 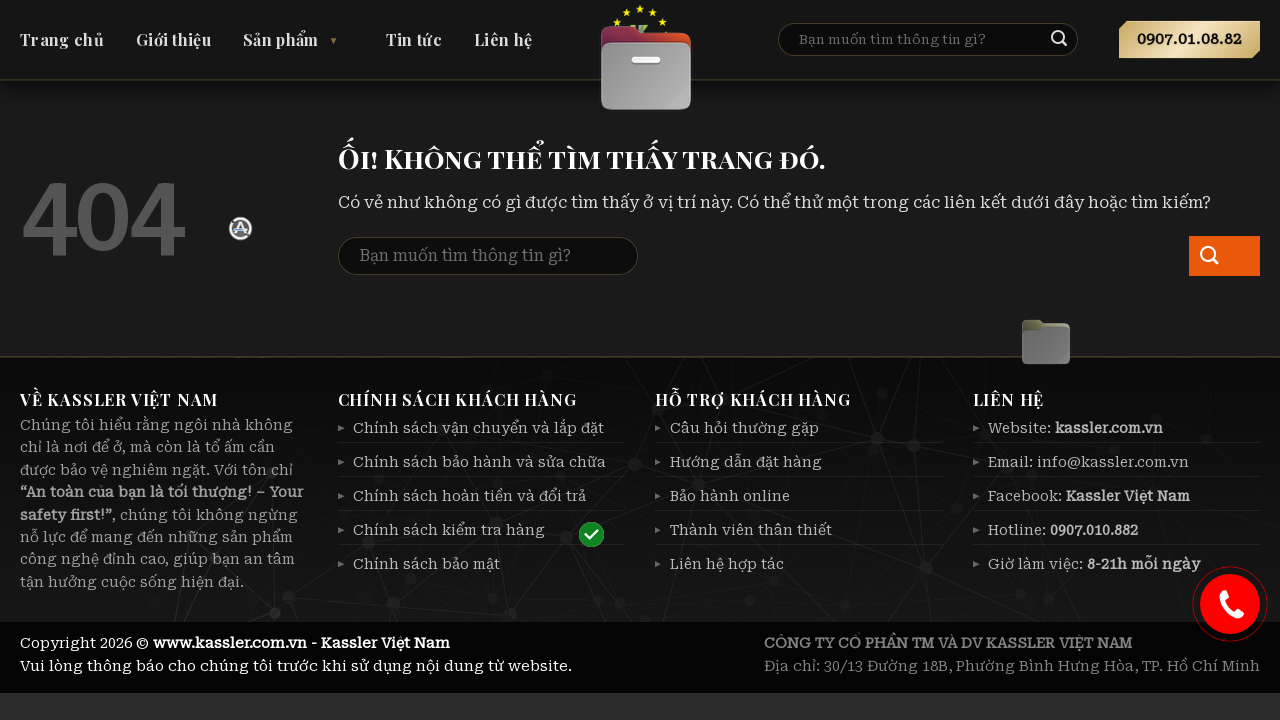 I want to click on open a folder to view its contents, so click(x=1046, y=342).